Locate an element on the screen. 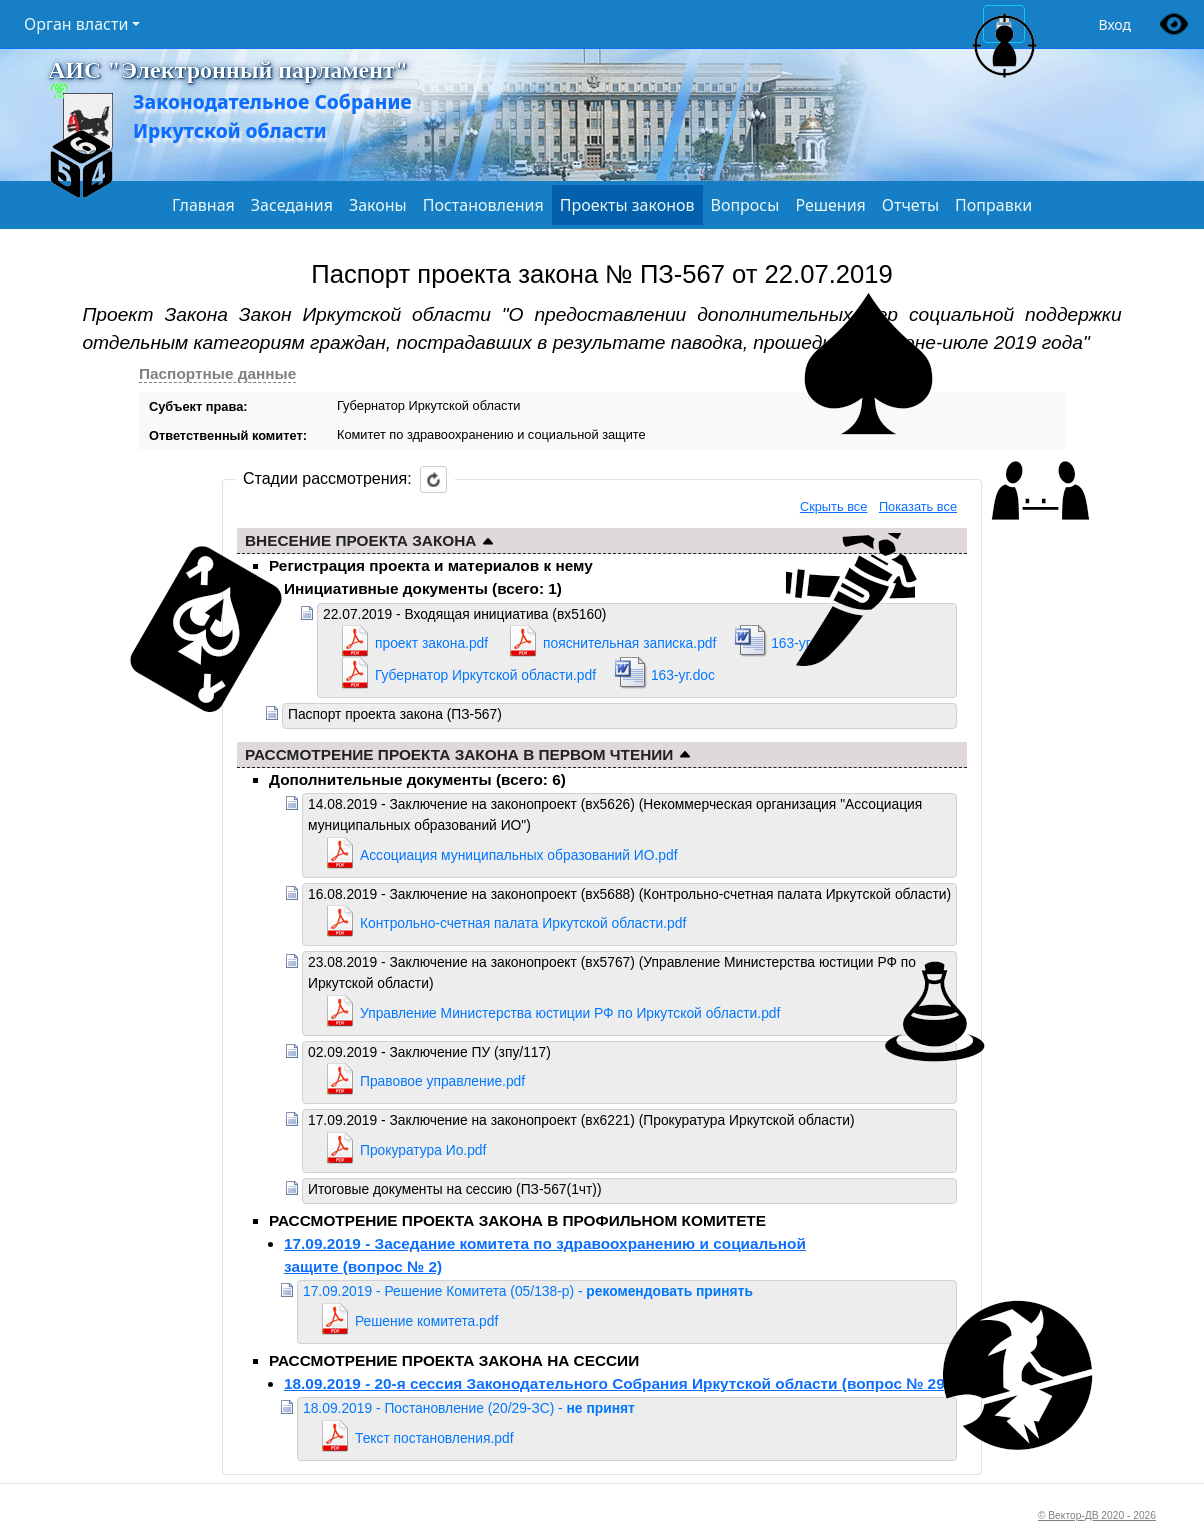  diablo or demon-themed game mode is located at coordinates (59, 89).